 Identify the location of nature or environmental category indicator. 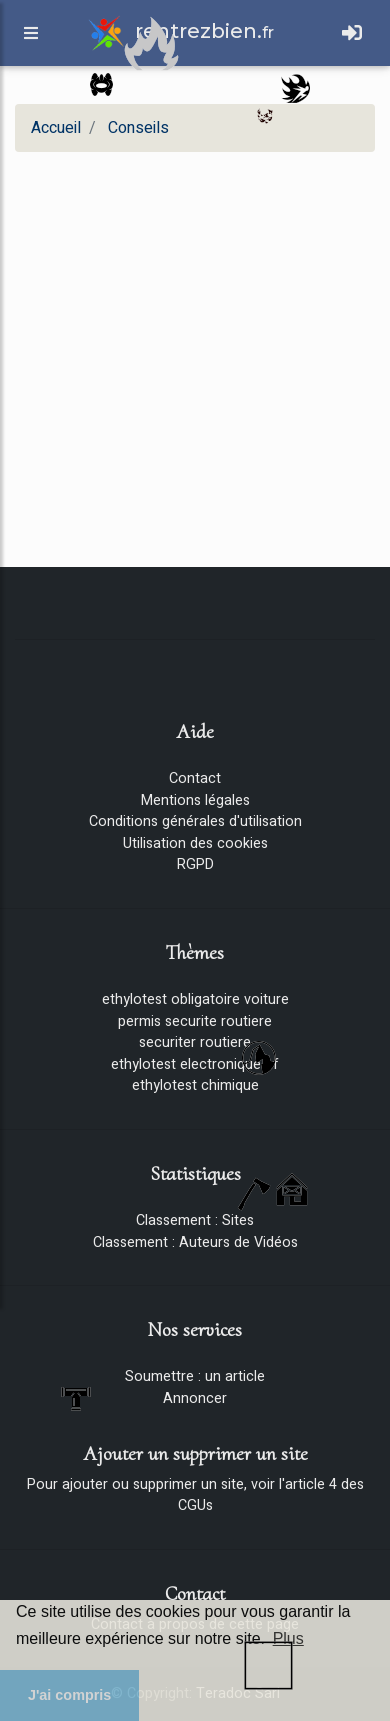
(265, 116).